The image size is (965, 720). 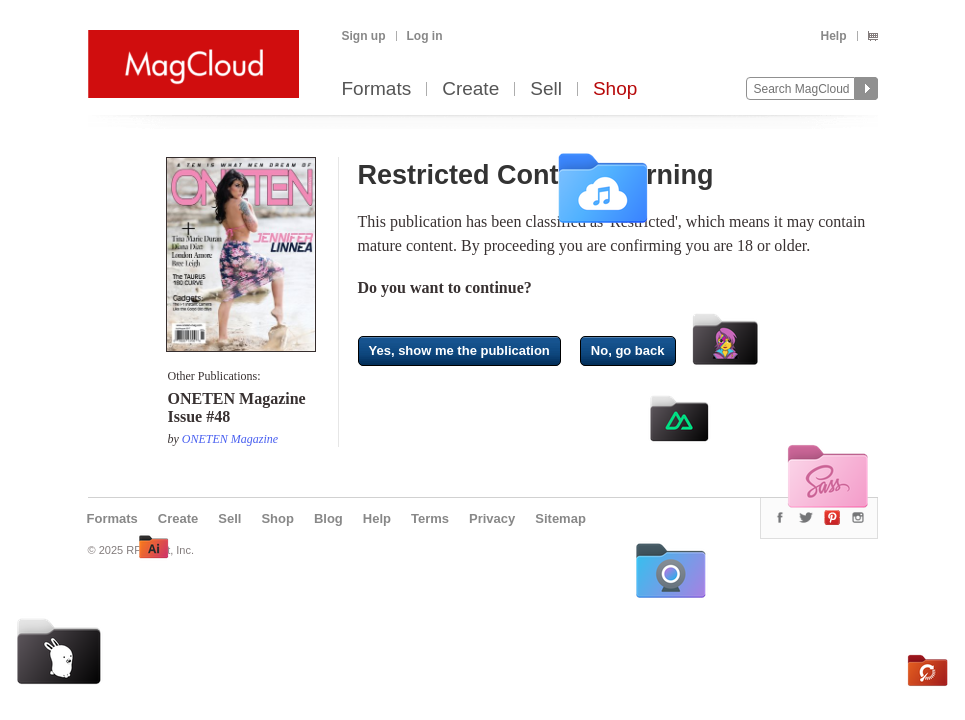 I want to click on open amd storemi application folder, so click(x=927, y=671).